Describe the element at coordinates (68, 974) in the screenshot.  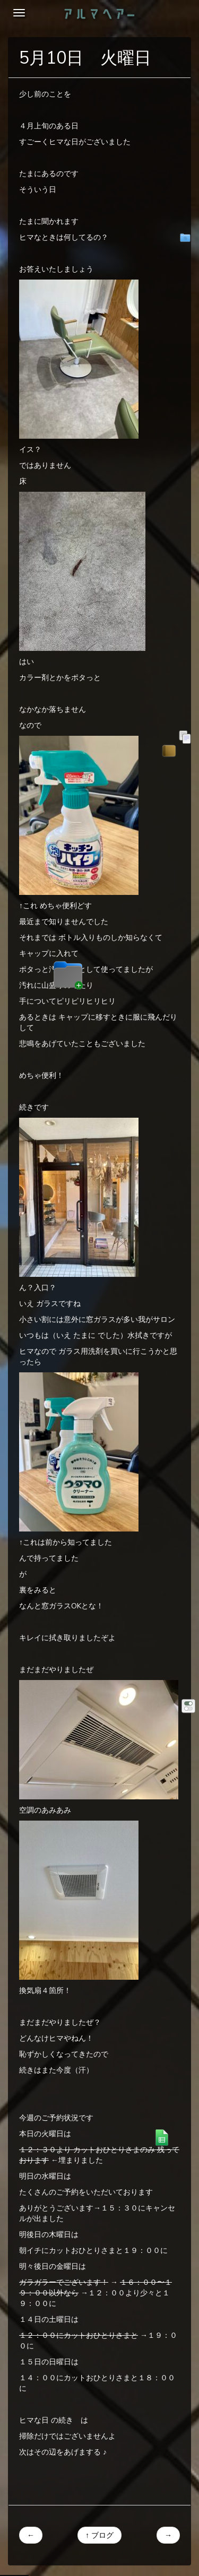
I see `create a new folder` at that location.